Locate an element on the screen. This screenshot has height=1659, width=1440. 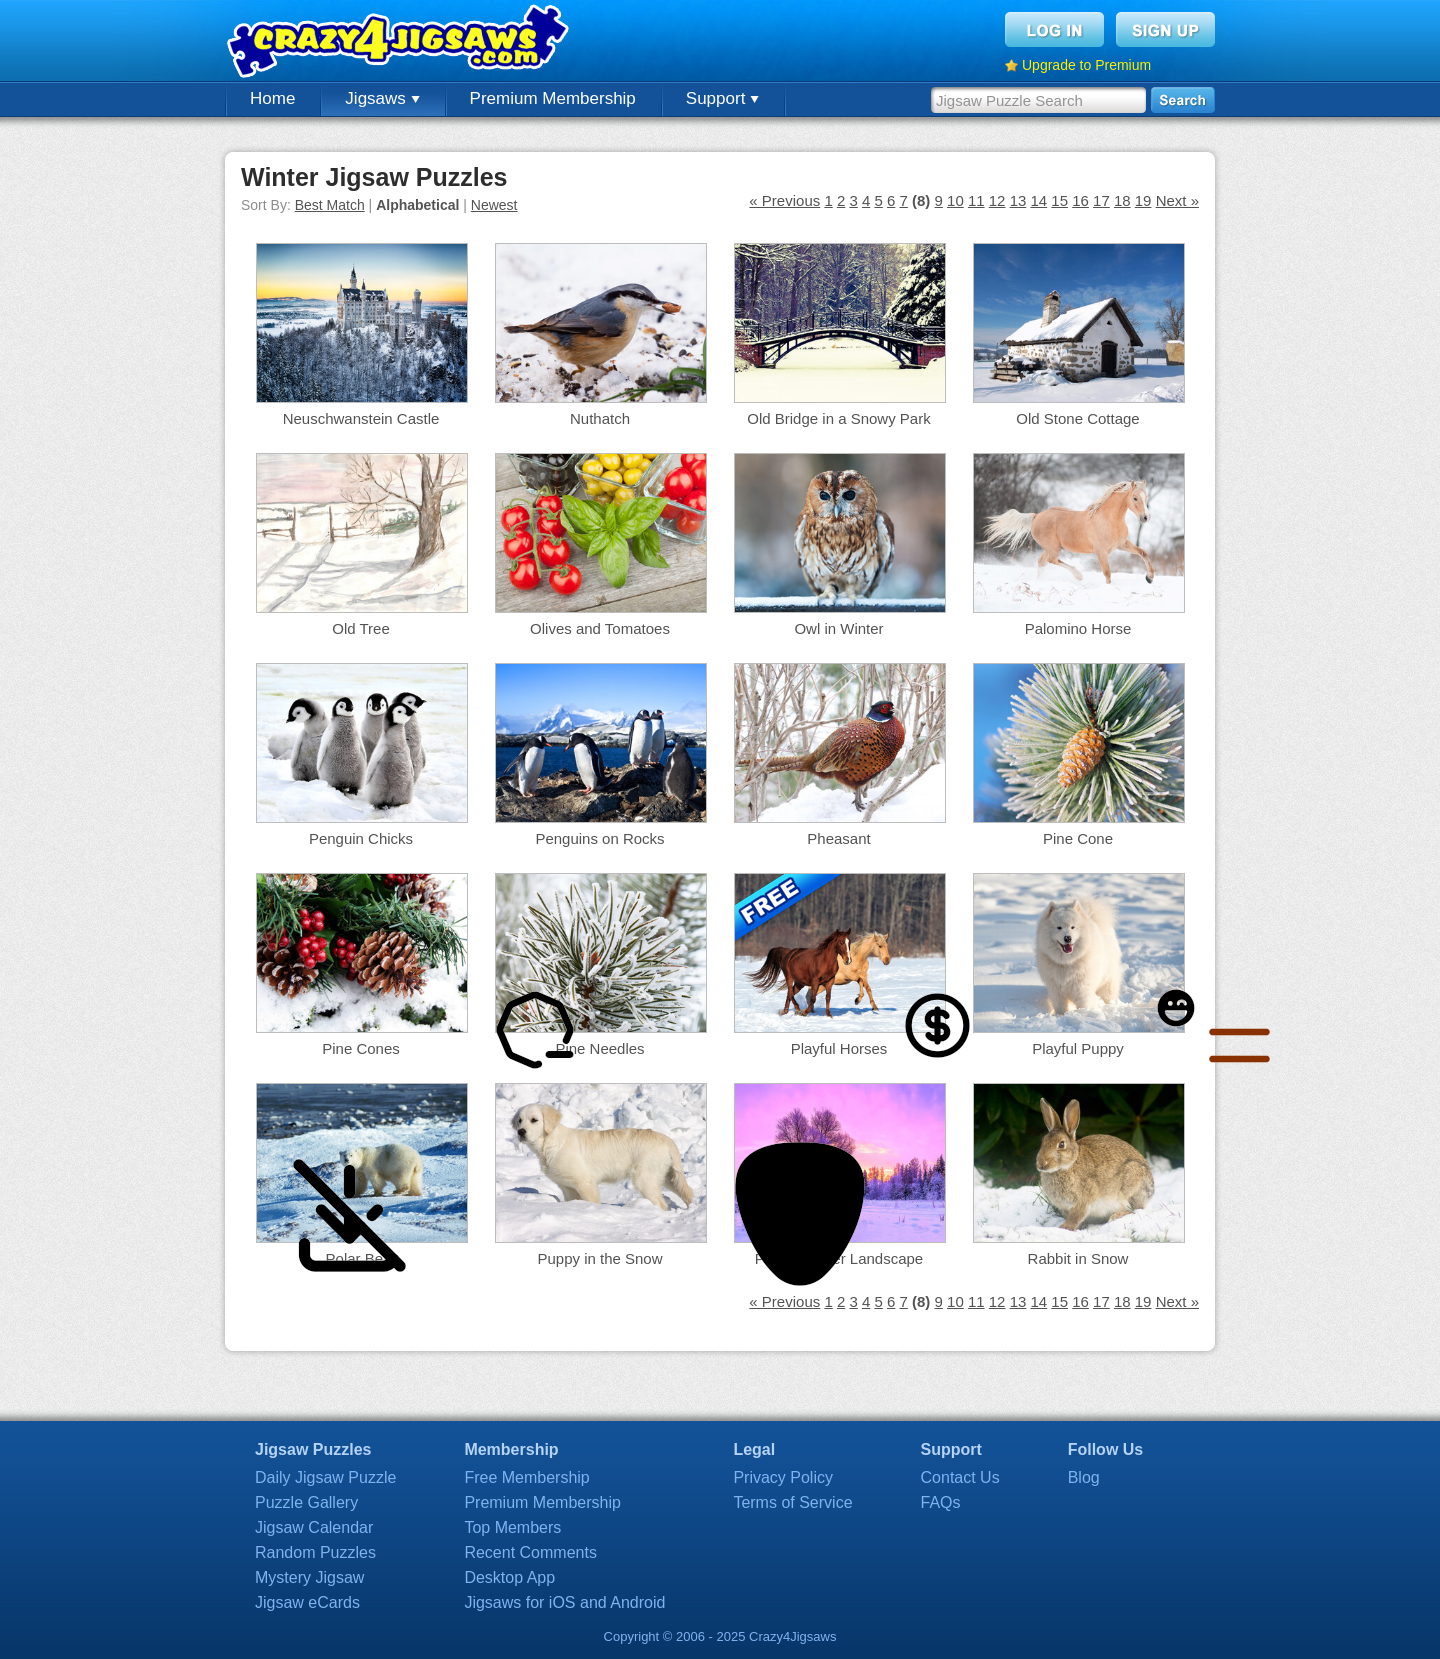
open navigation menu is located at coordinates (1239, 1045).